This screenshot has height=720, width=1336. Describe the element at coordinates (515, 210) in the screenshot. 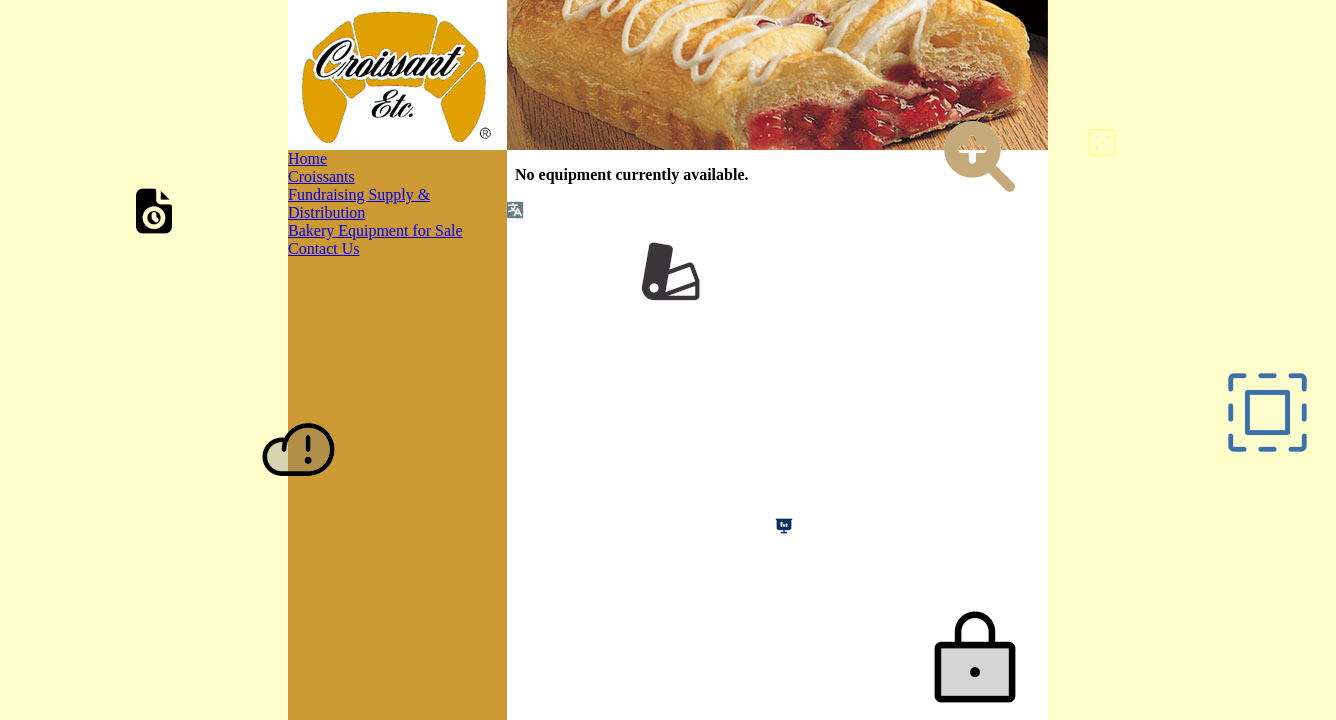

I see `translate text to another language` at that location.